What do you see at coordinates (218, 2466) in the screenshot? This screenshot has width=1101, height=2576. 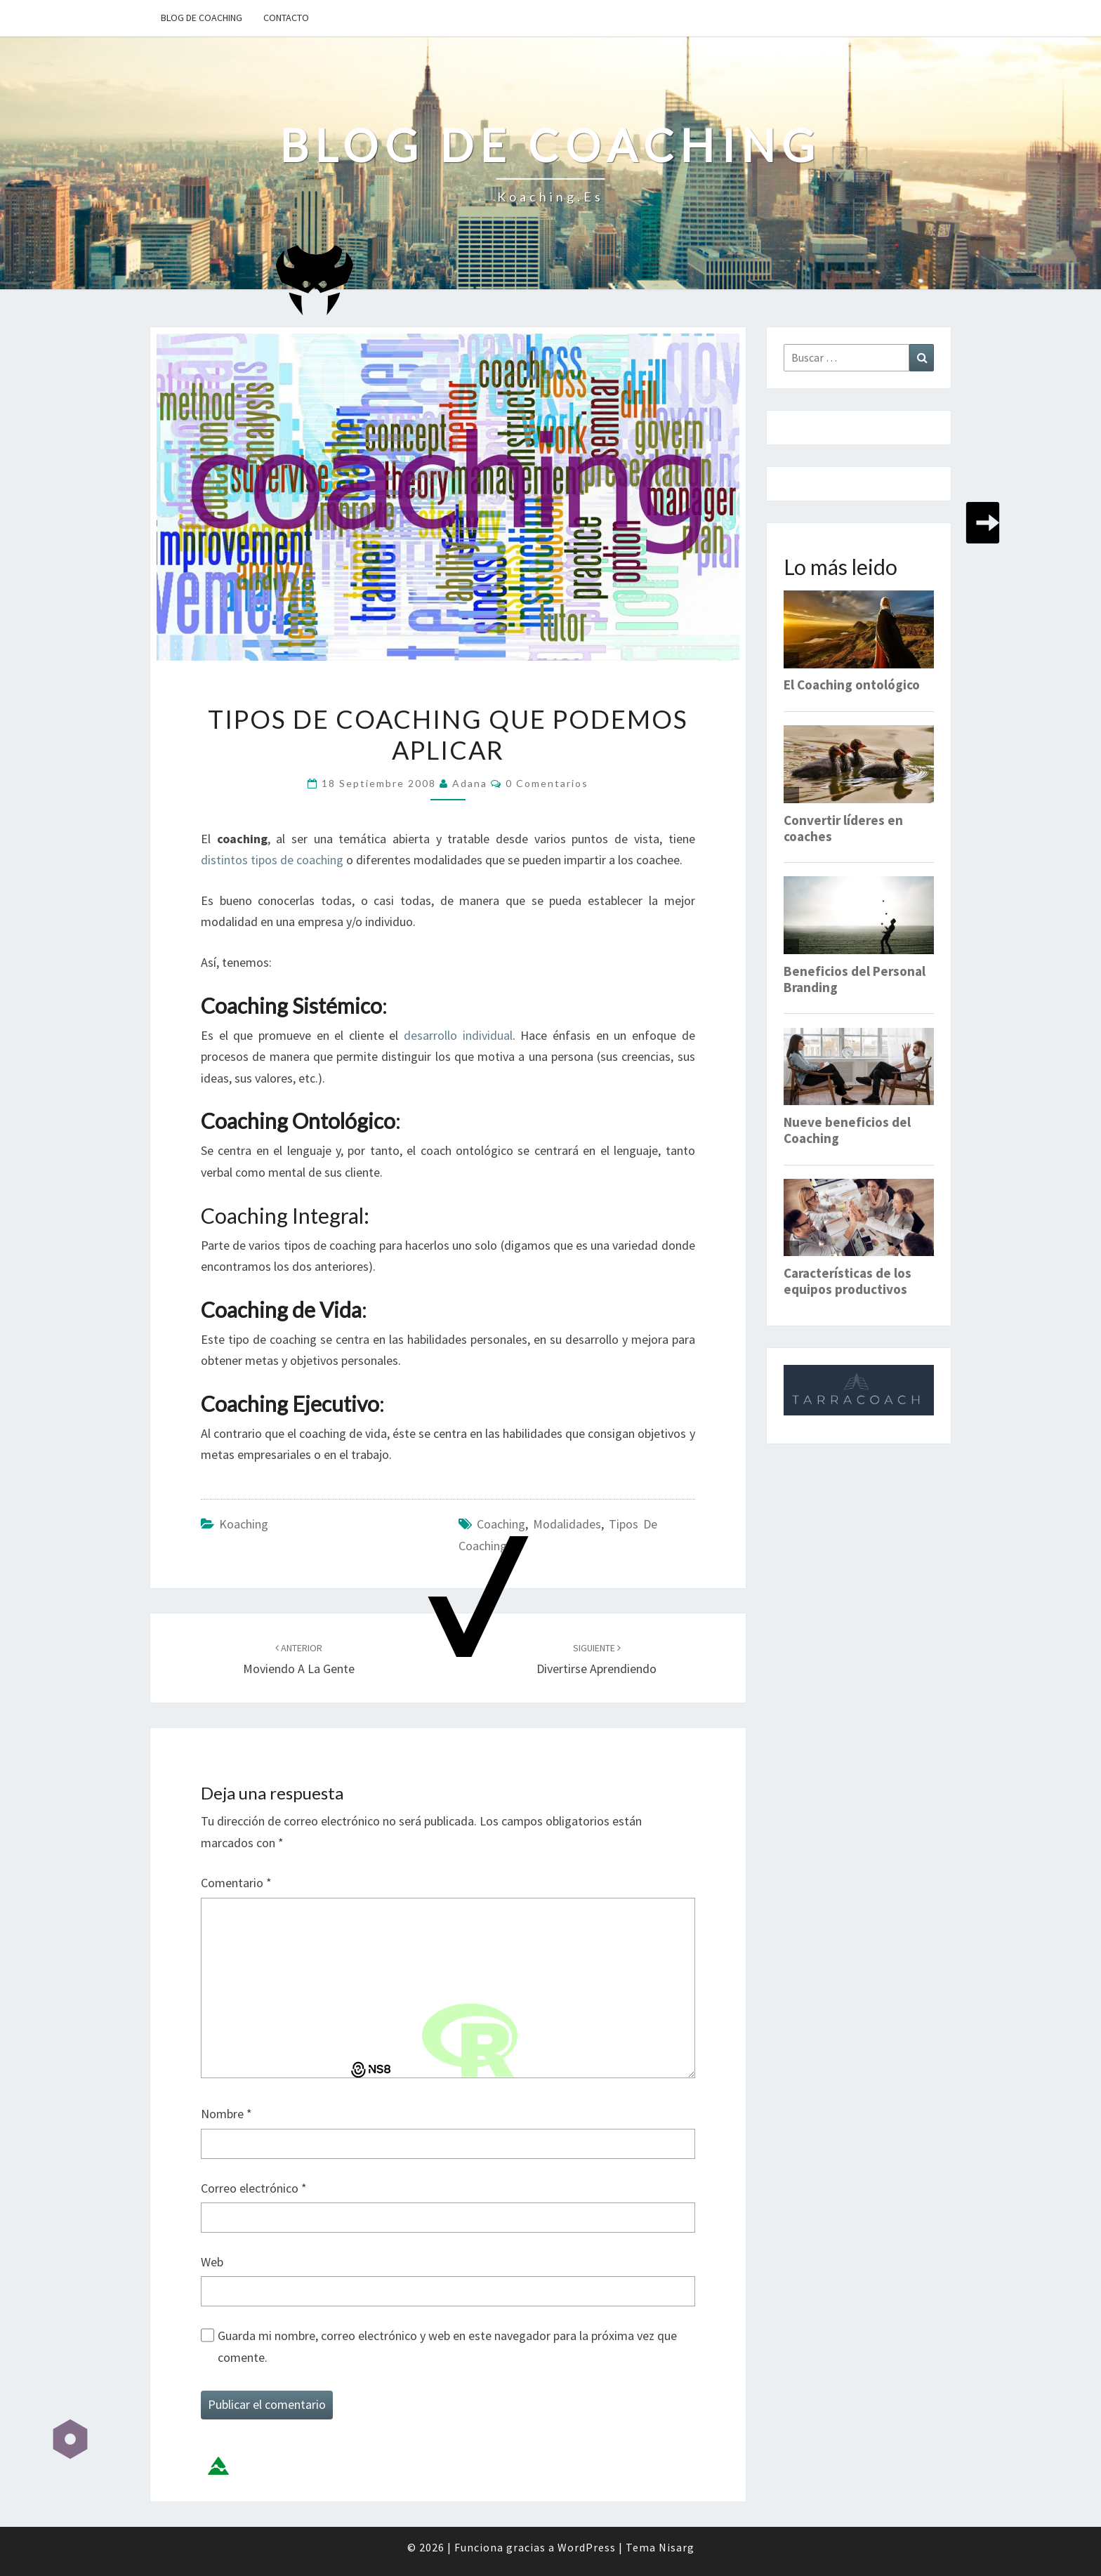 I see `Pine Script programming language logo` at bounding box center [218, 2466].